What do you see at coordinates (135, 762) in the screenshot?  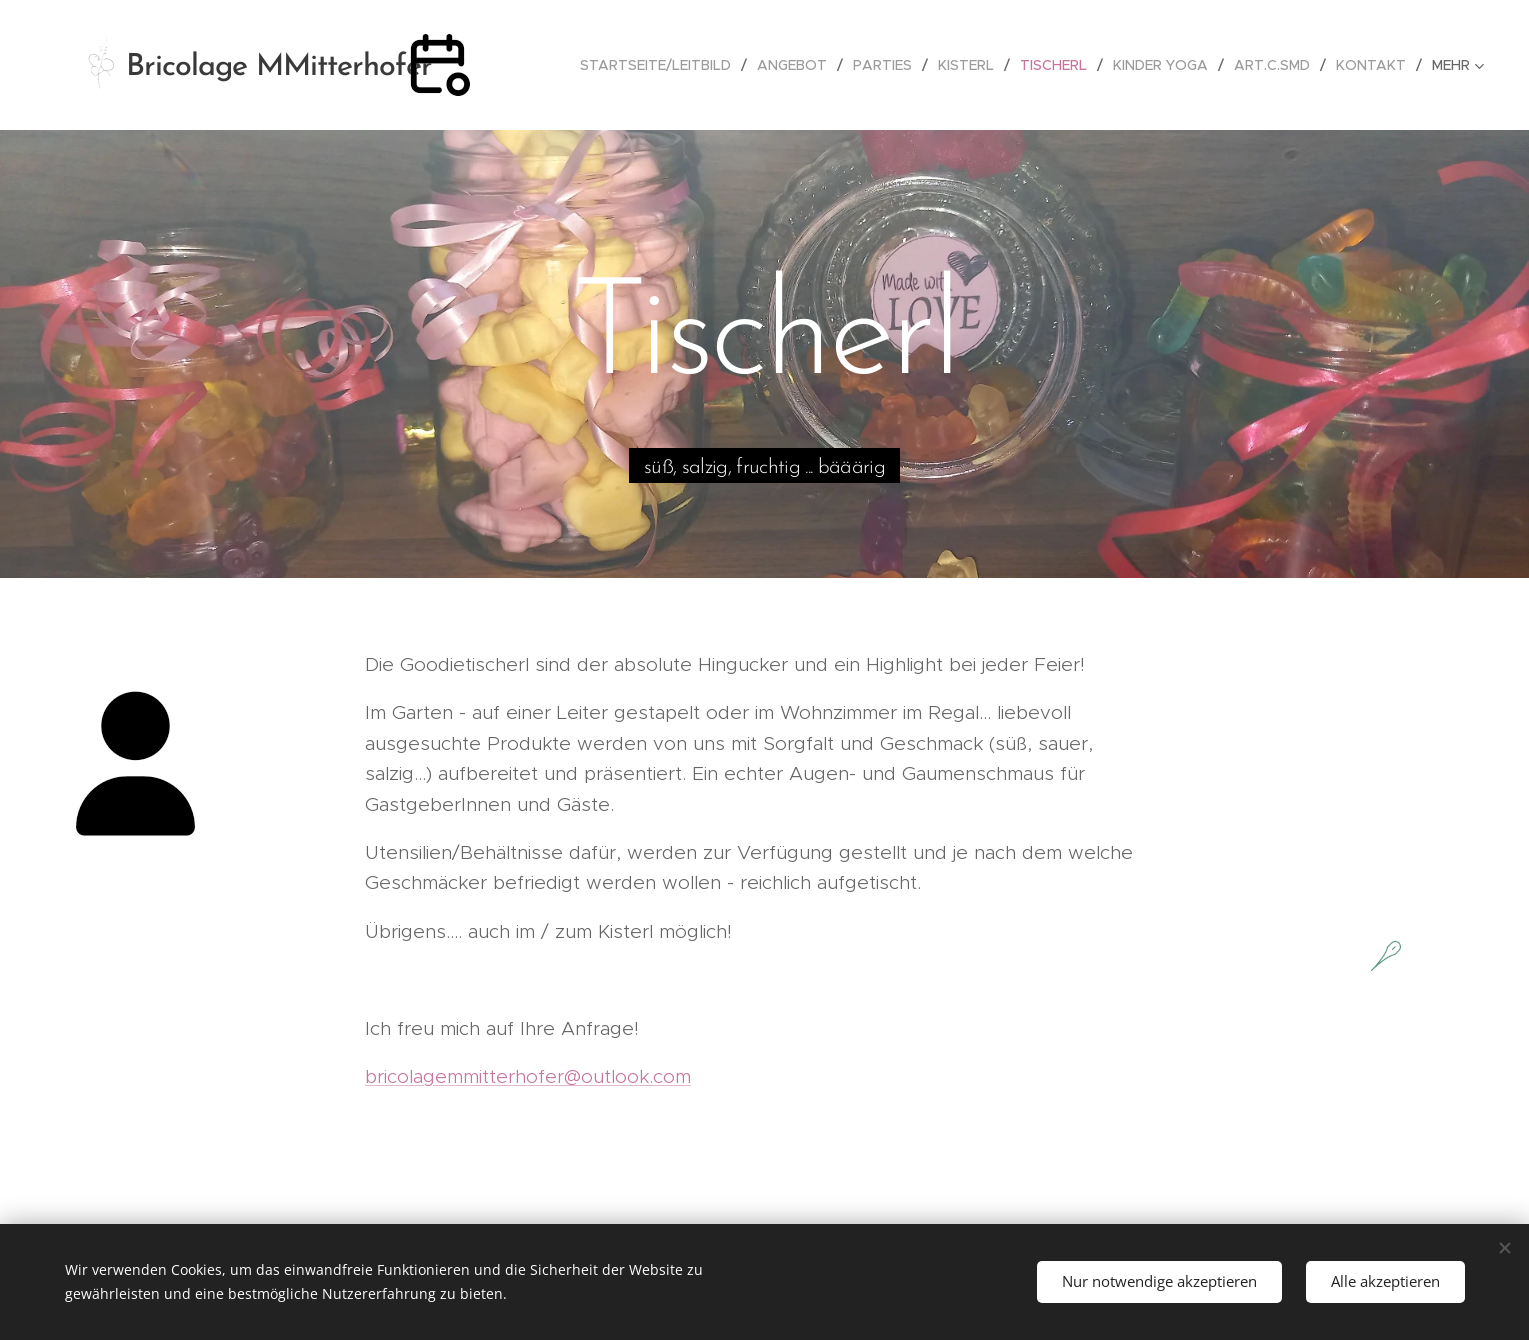 I see `view your profile` at bounding box center [135, 762].